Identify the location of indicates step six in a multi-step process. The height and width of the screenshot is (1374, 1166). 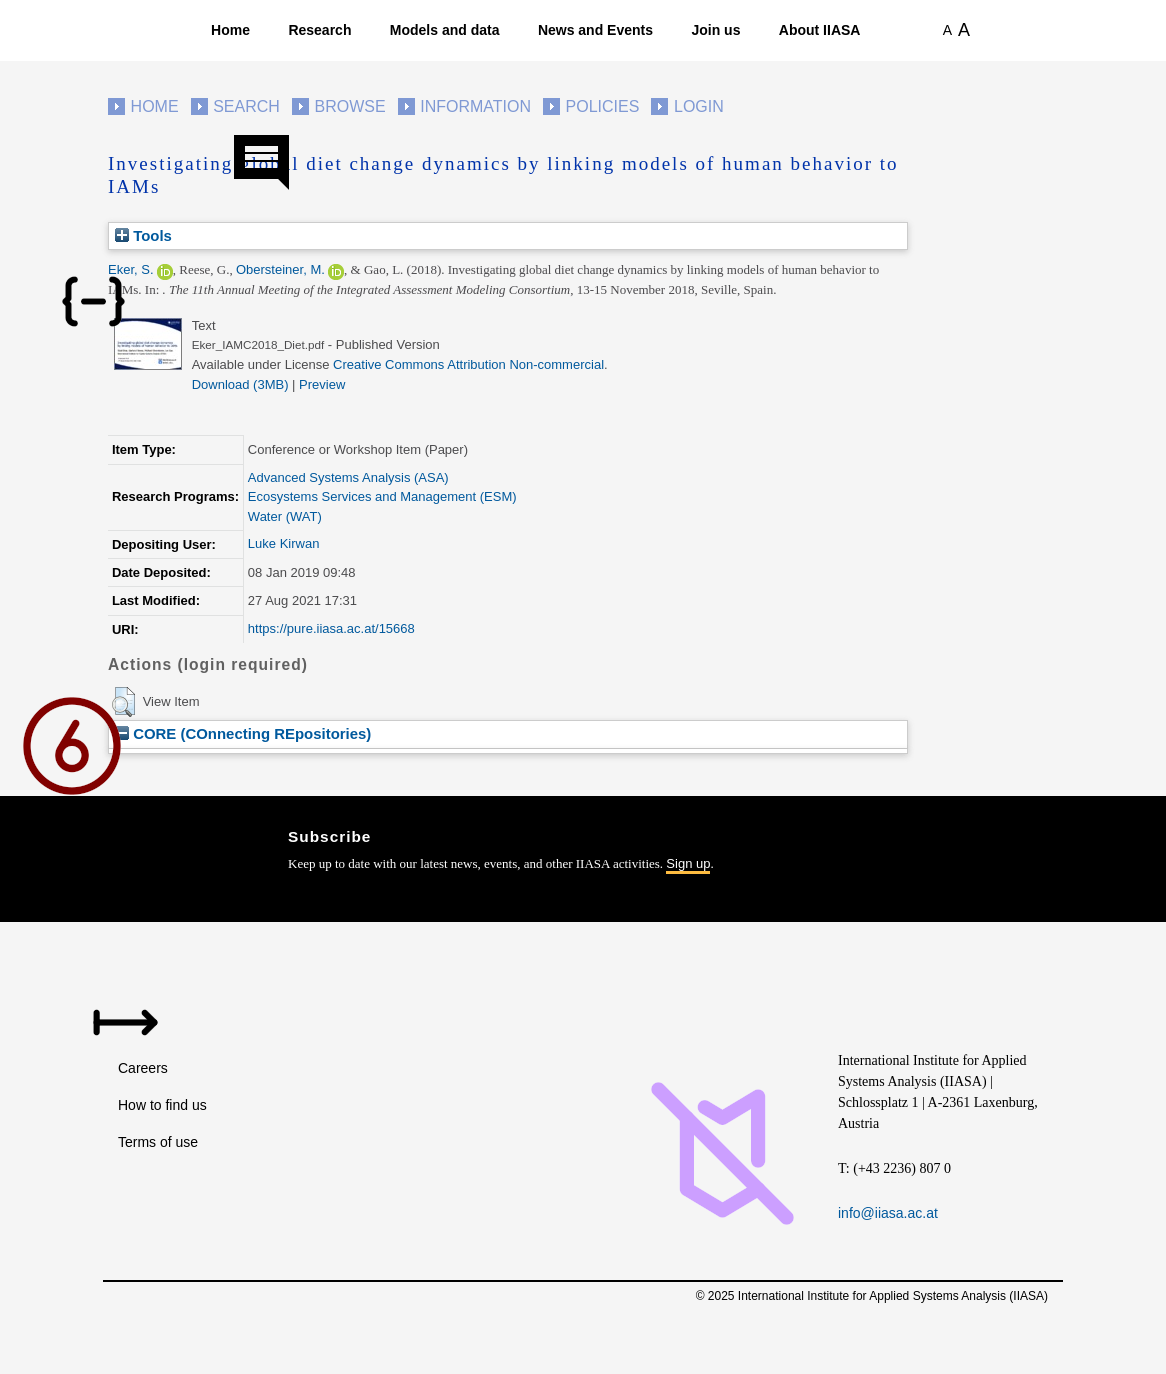
(72, 746).